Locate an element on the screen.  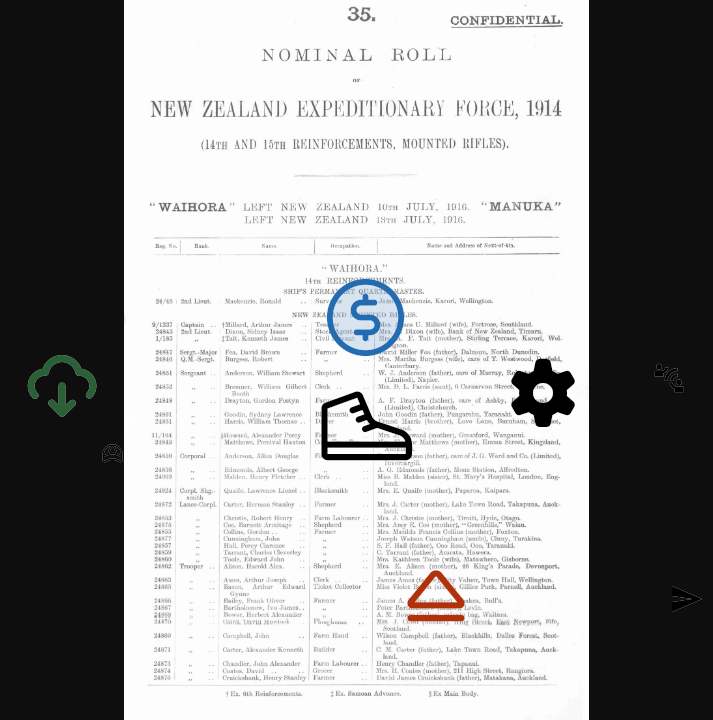
browse hats or headwear category is located at coordinates (112, 454).